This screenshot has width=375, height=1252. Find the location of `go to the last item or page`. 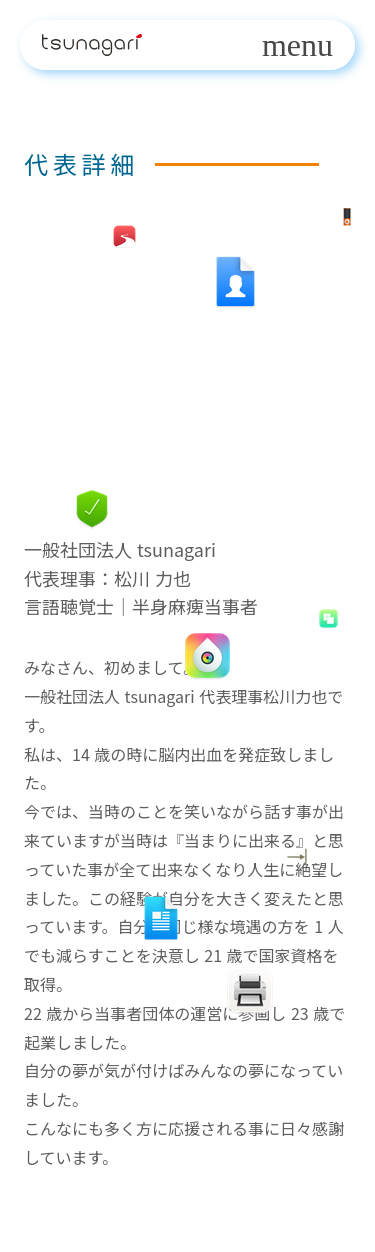

go to the last item or page is located at coordinates (297, 857).